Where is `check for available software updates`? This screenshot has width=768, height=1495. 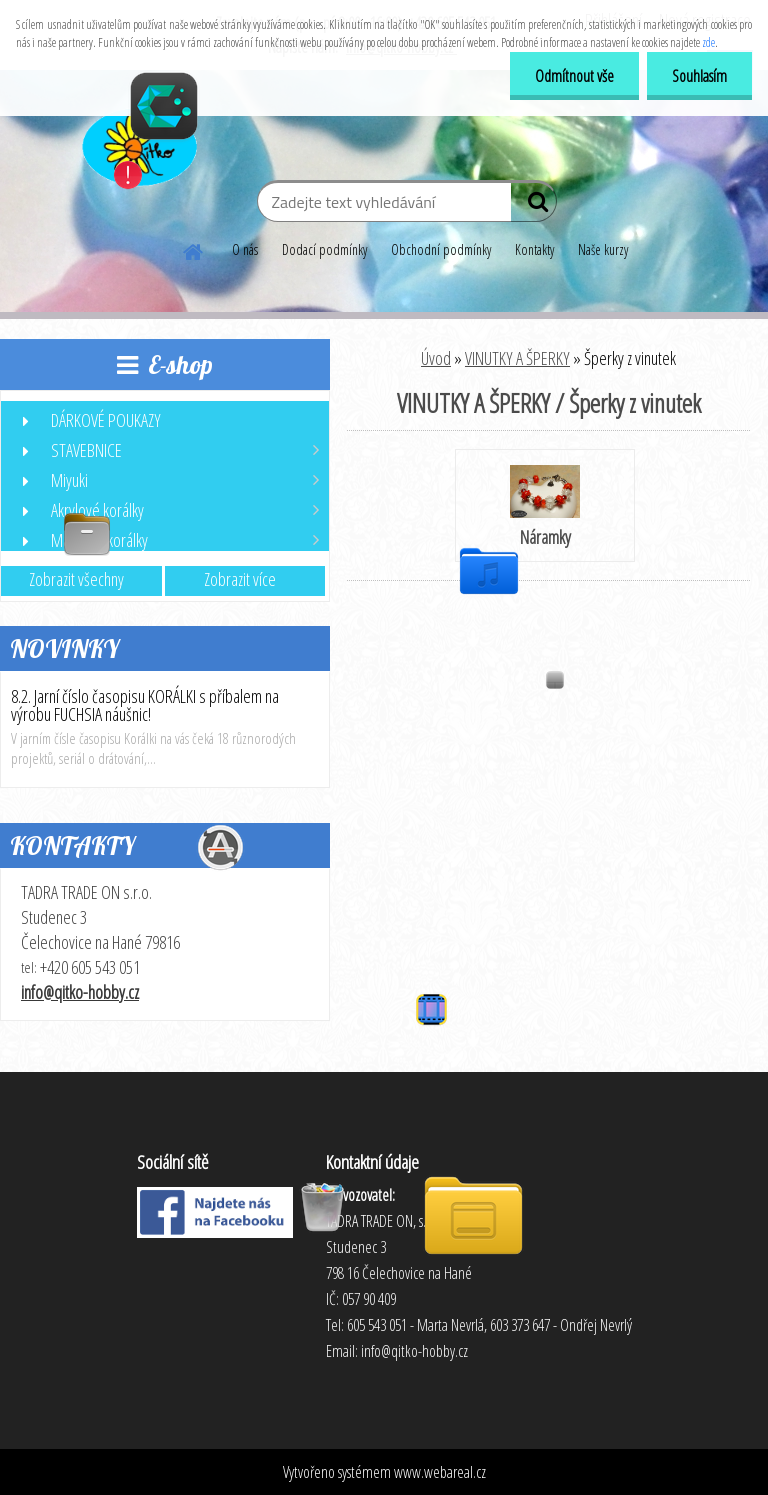 check for available software updates is located at coordinates (220, 847).